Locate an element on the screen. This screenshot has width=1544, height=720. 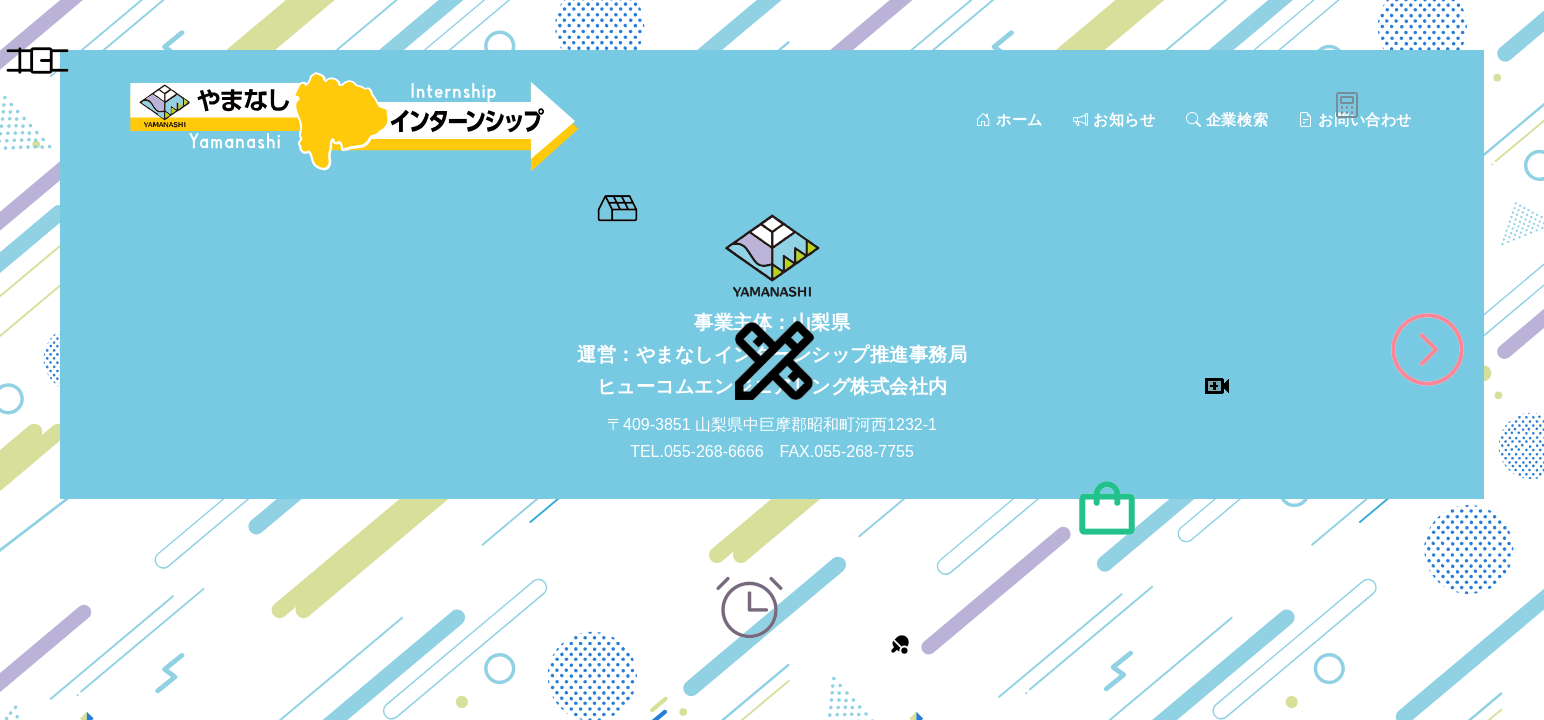
view your shopping bag is located at coordinates (1107, 511).